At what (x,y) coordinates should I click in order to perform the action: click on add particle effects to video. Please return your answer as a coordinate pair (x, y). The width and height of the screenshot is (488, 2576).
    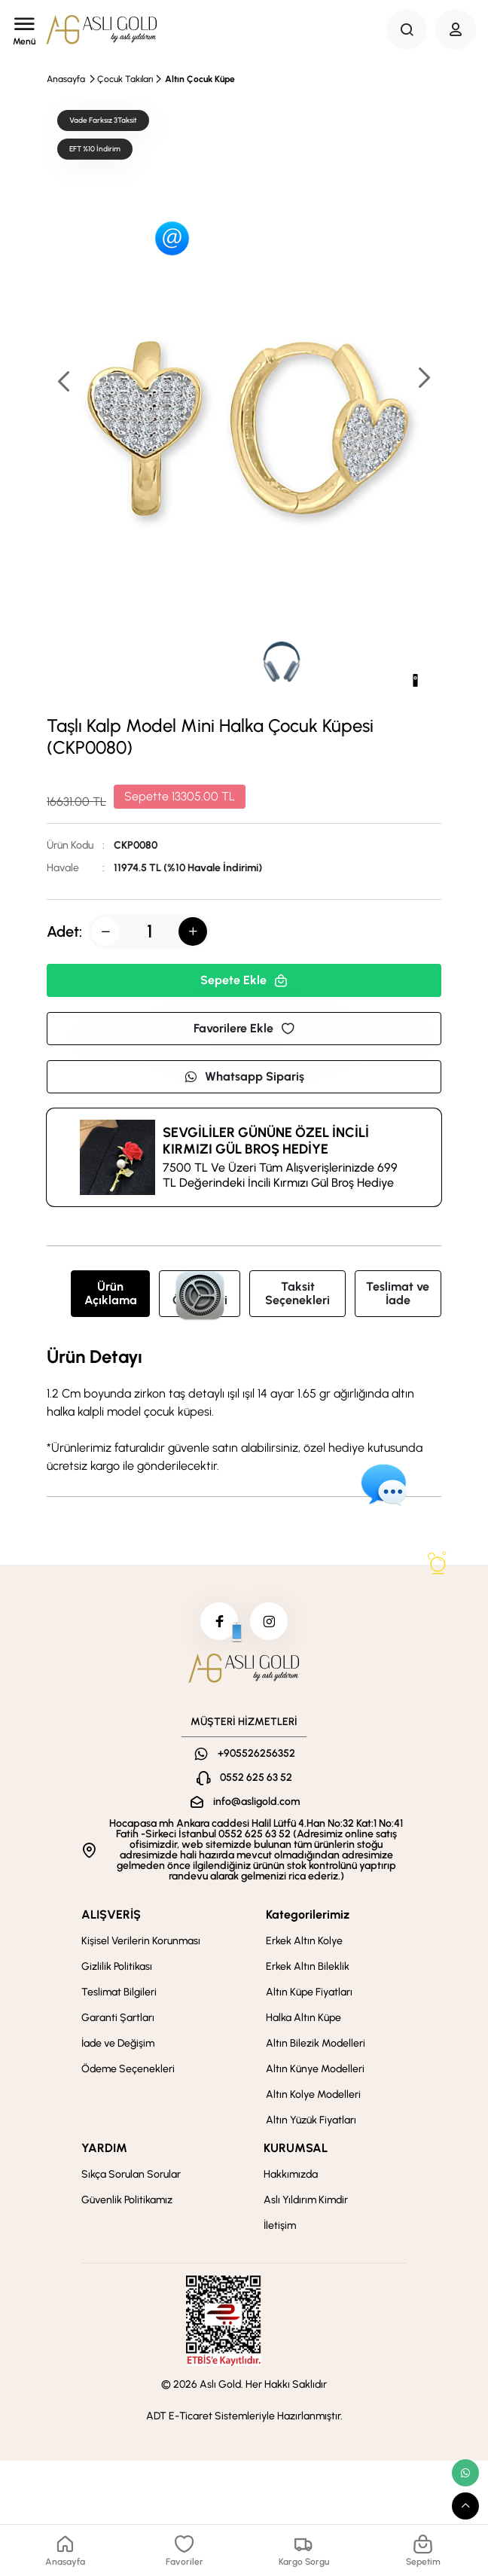
    Looking at the image, I should click on (438, 1562).